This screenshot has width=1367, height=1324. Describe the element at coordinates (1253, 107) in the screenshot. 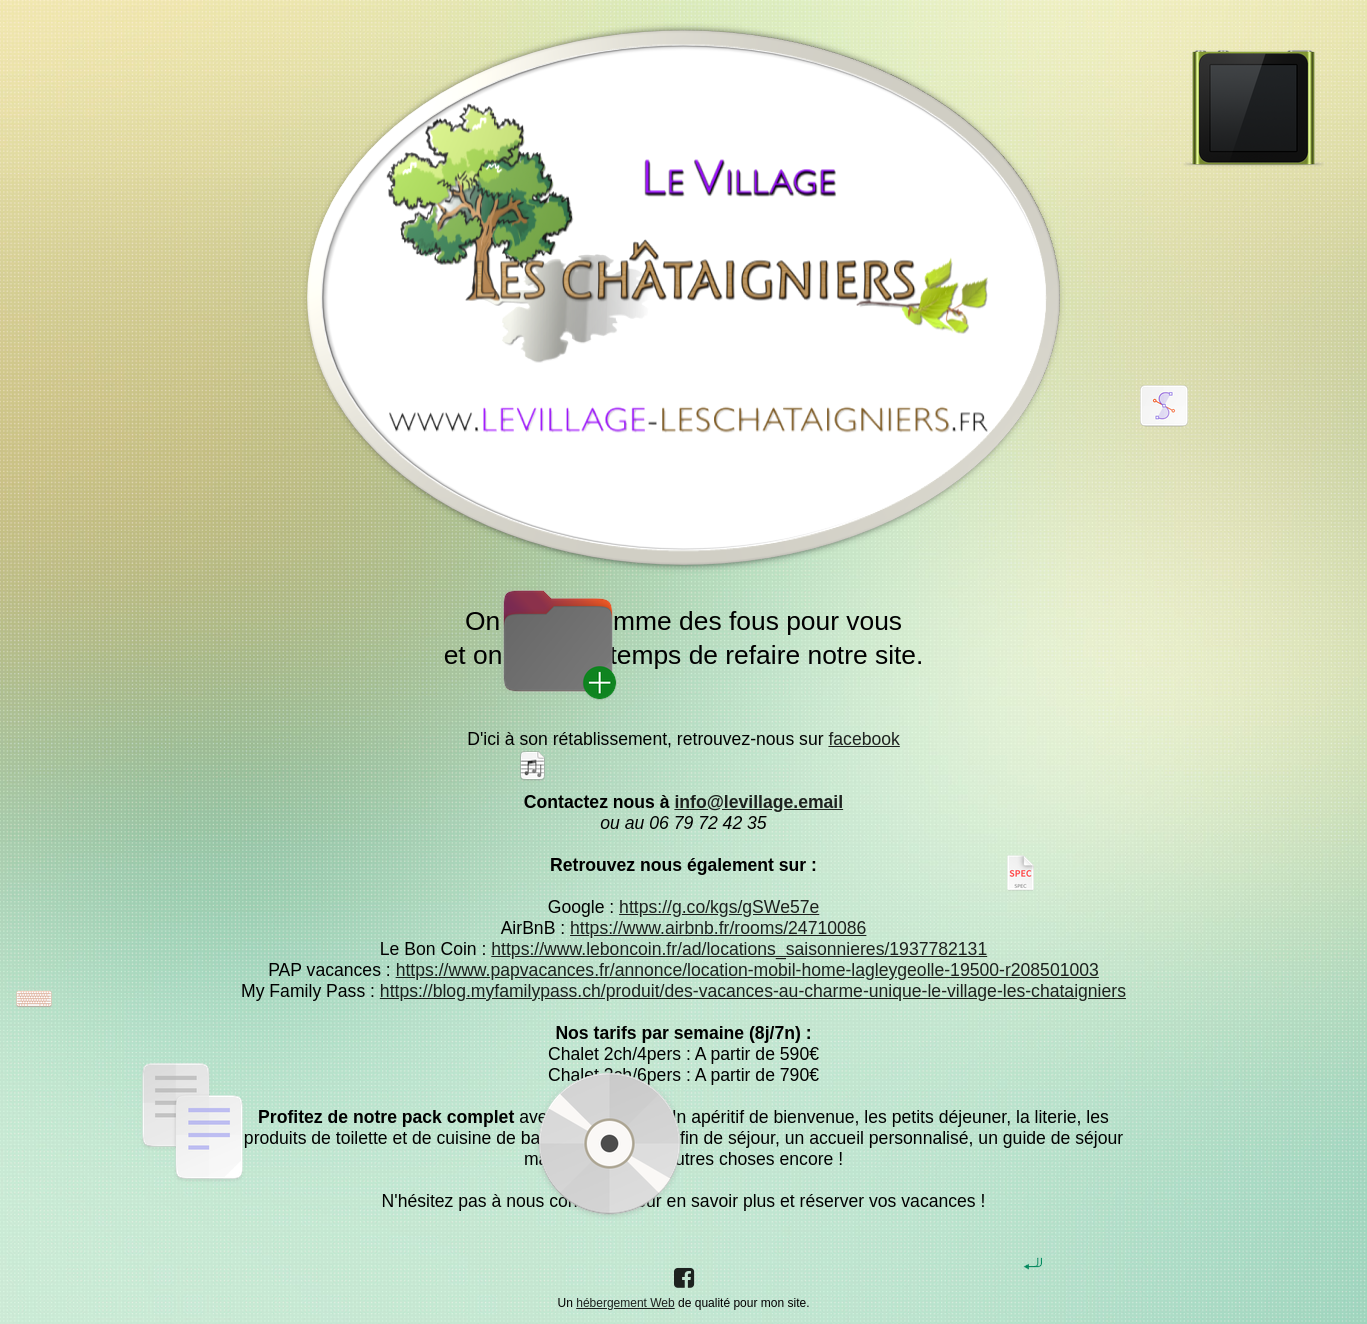

I see `iPod nano device connected` at that location.